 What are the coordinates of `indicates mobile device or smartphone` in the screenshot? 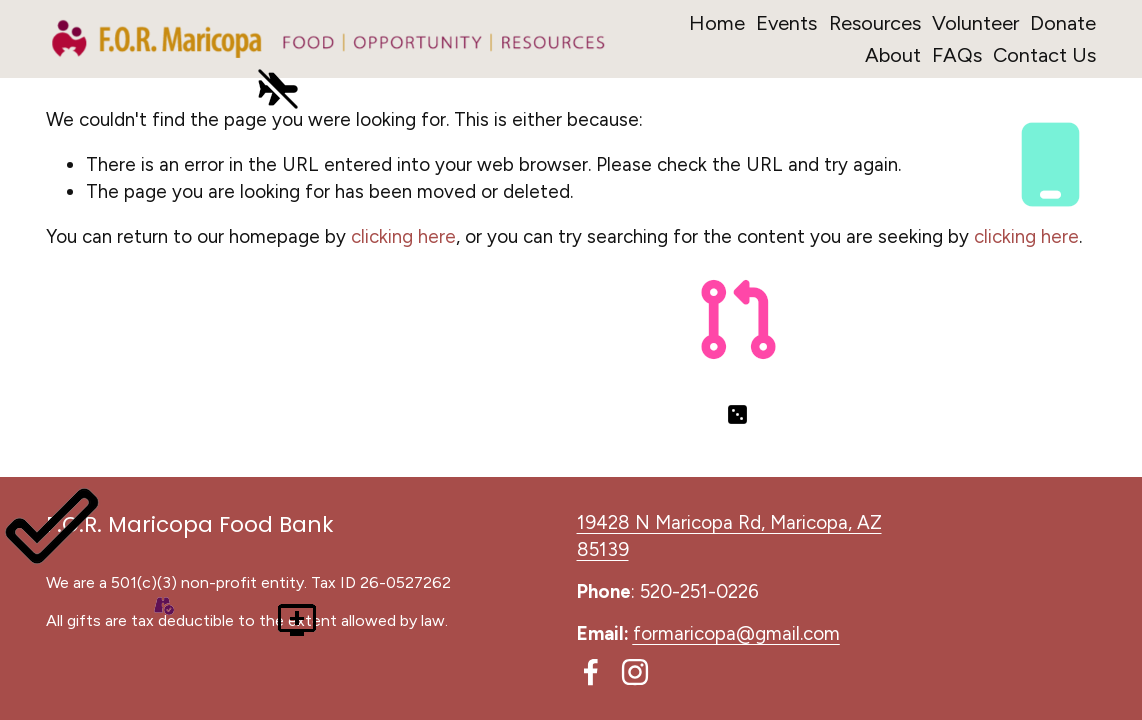 It's located at (1050, 164).